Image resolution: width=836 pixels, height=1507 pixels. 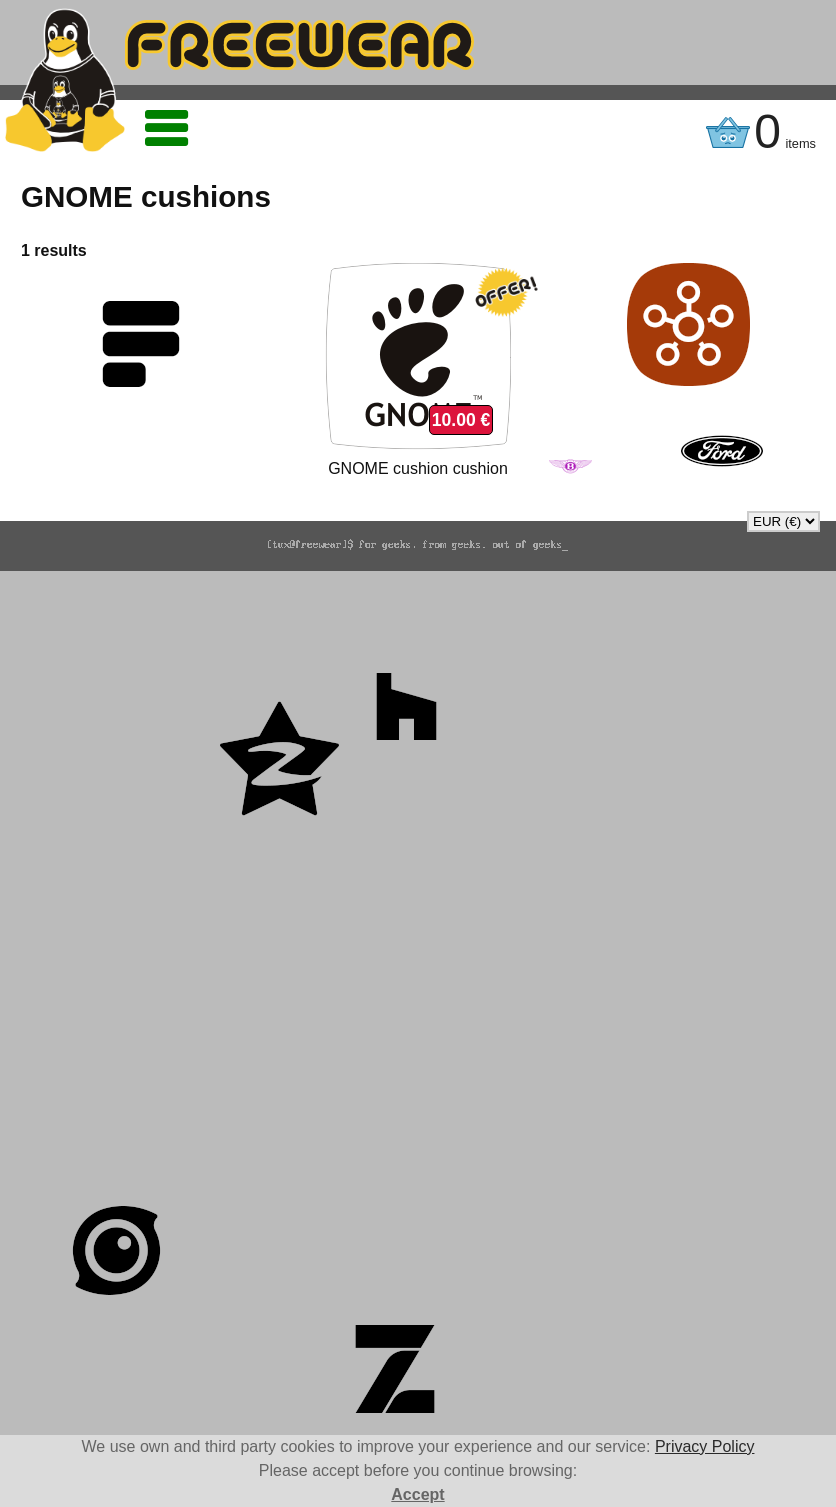 I want to click on open the SmartThings app, so click(x=688, y=324).